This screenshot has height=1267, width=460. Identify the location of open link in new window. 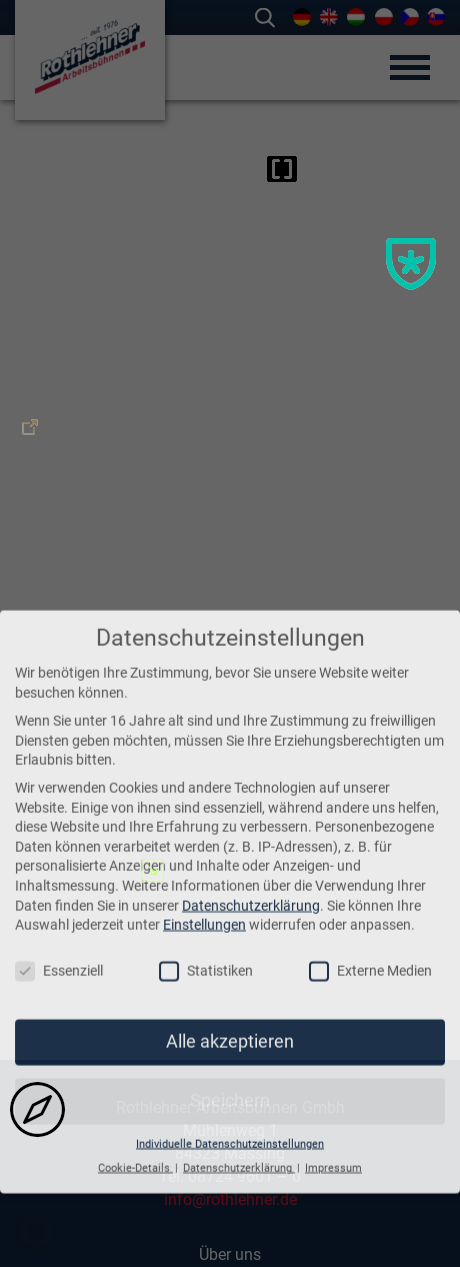
(30, 427).